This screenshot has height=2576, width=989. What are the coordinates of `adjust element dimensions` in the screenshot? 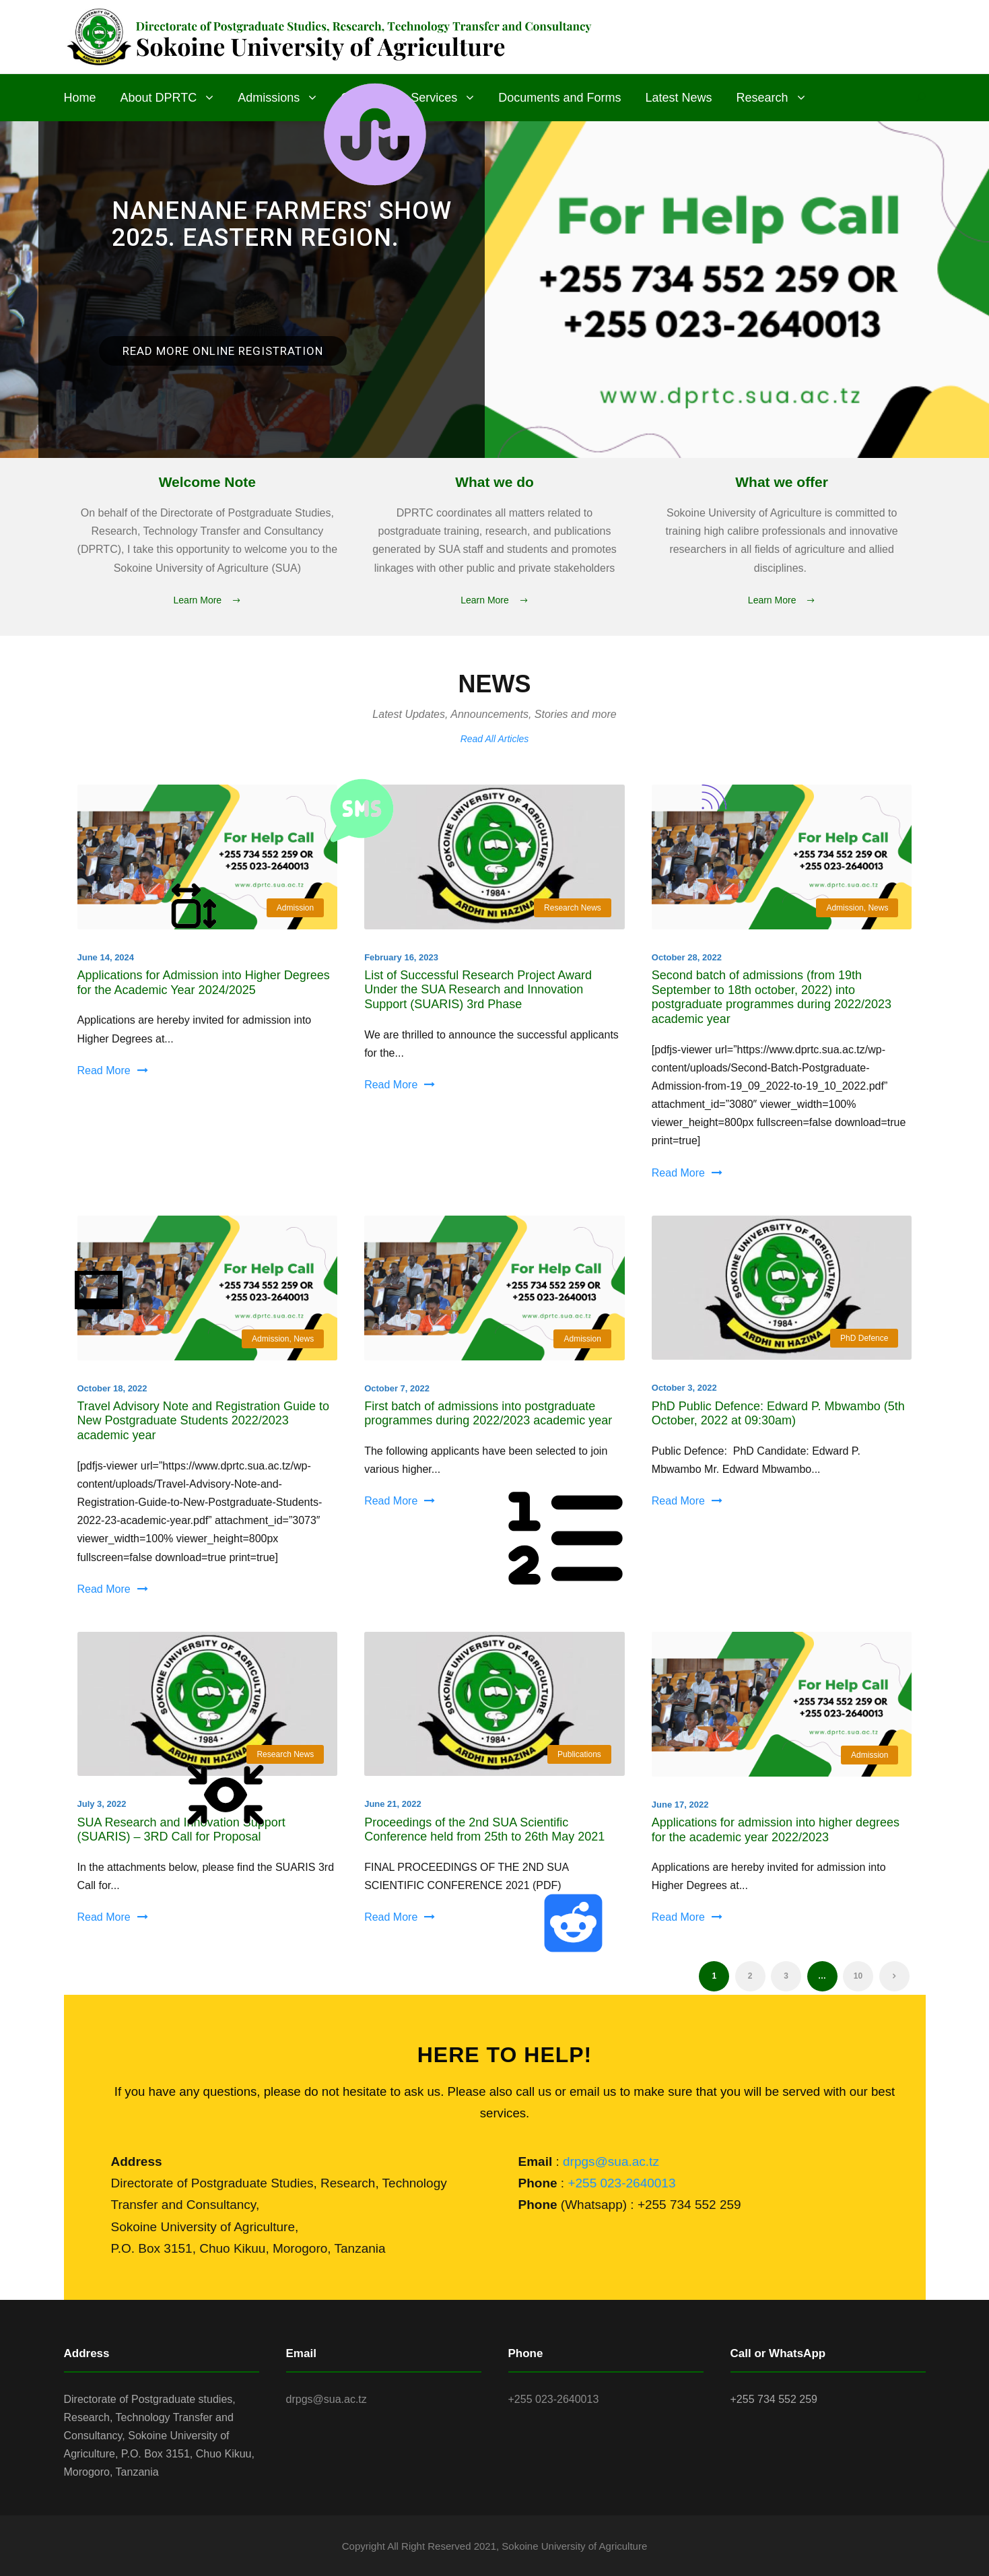 It's located at (194, 906).